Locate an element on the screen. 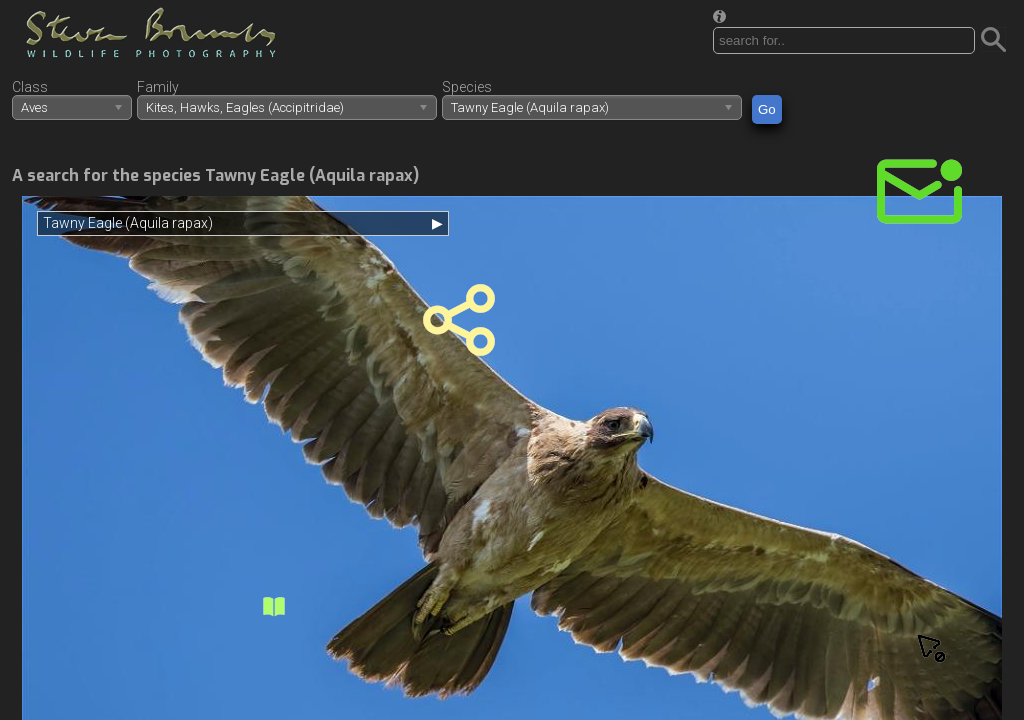 Image resolution: width=1024 pixels, height=720 pixels. open reading mode or e-reader is located at coordinates (274, 607).